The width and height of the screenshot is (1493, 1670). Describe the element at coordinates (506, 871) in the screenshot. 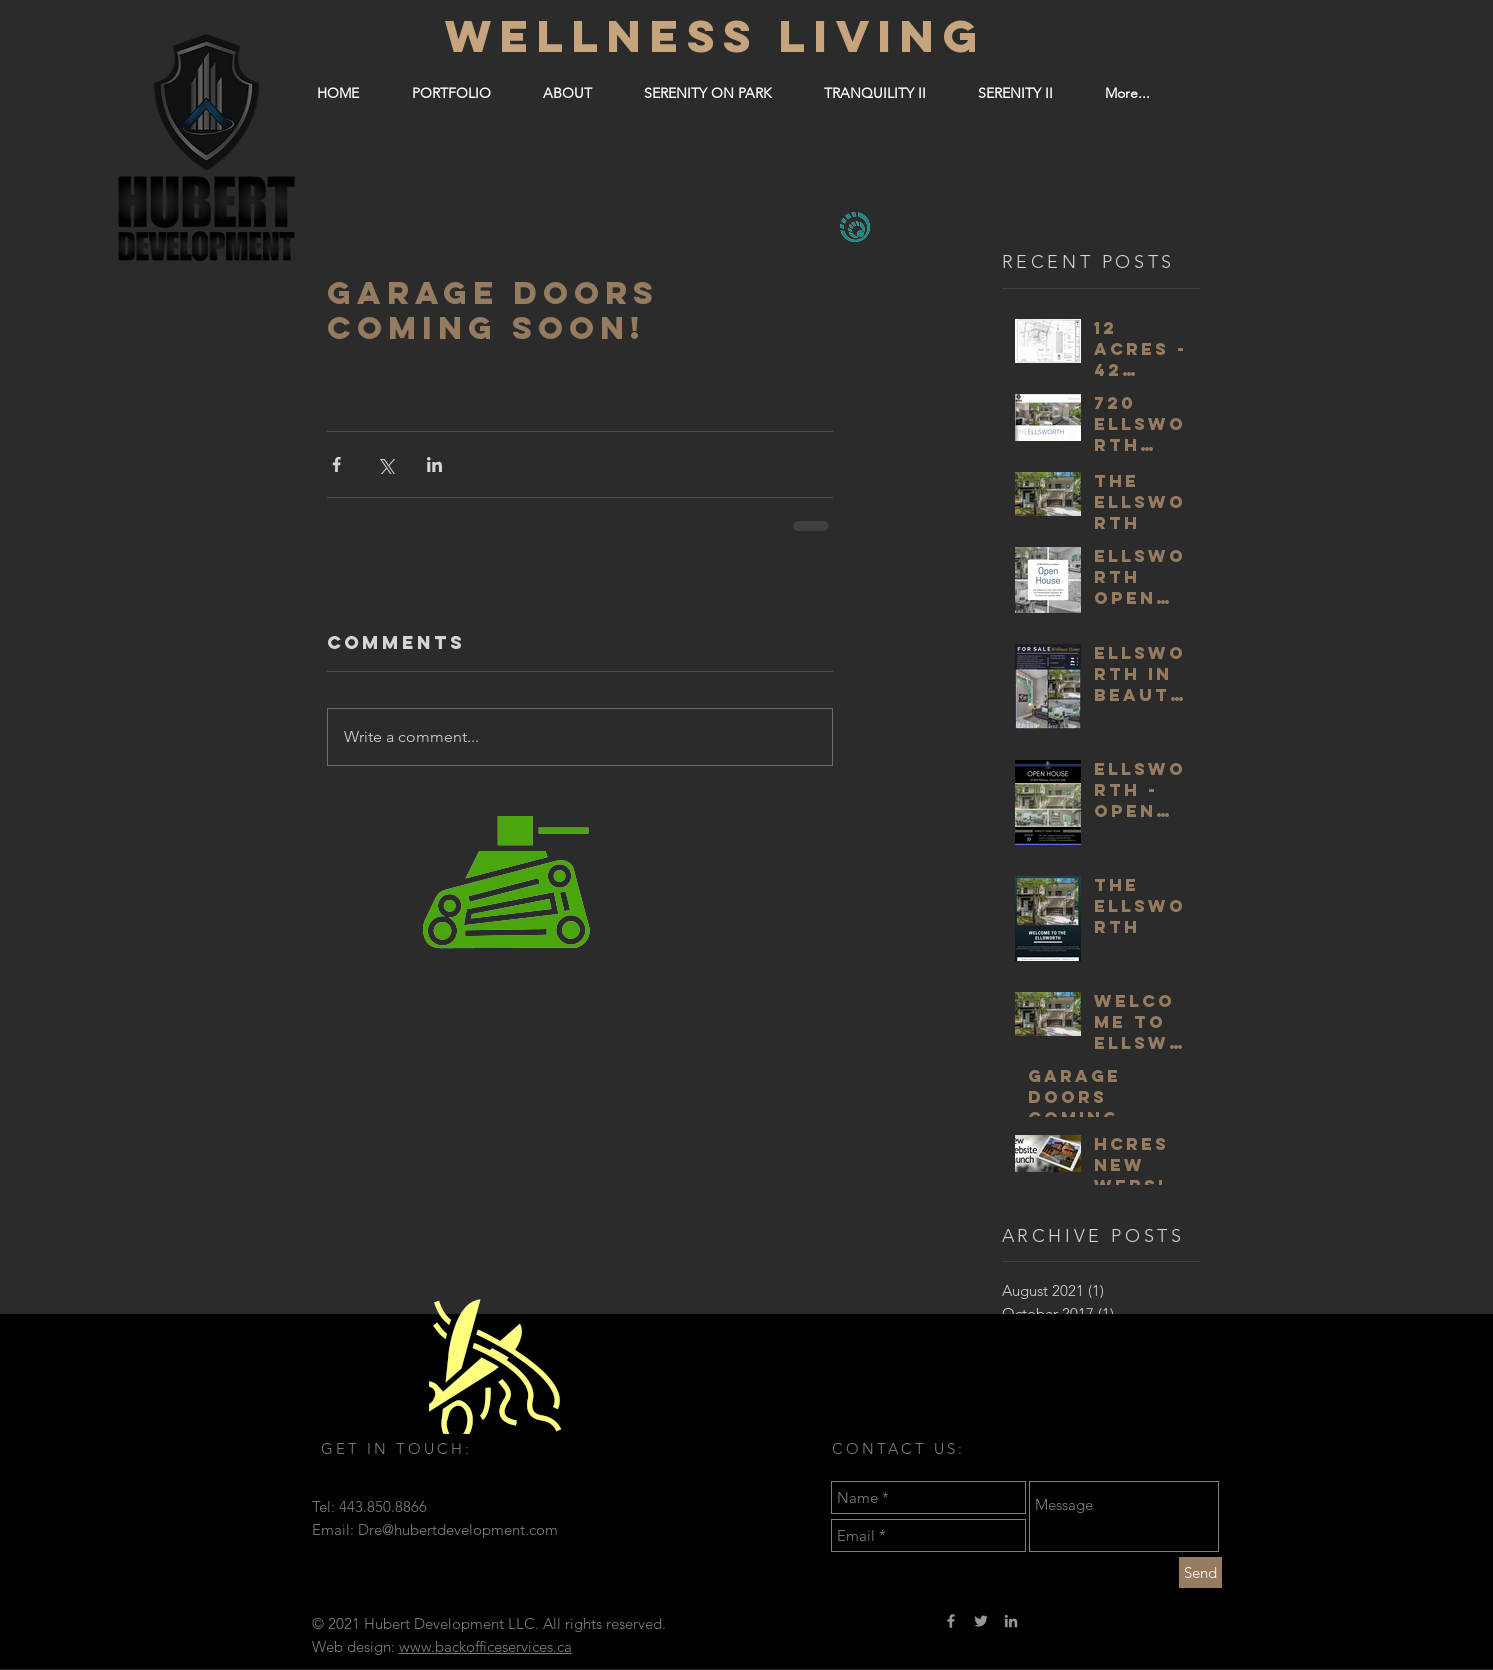

I see `select a tank unit in a strategy game` at that location.